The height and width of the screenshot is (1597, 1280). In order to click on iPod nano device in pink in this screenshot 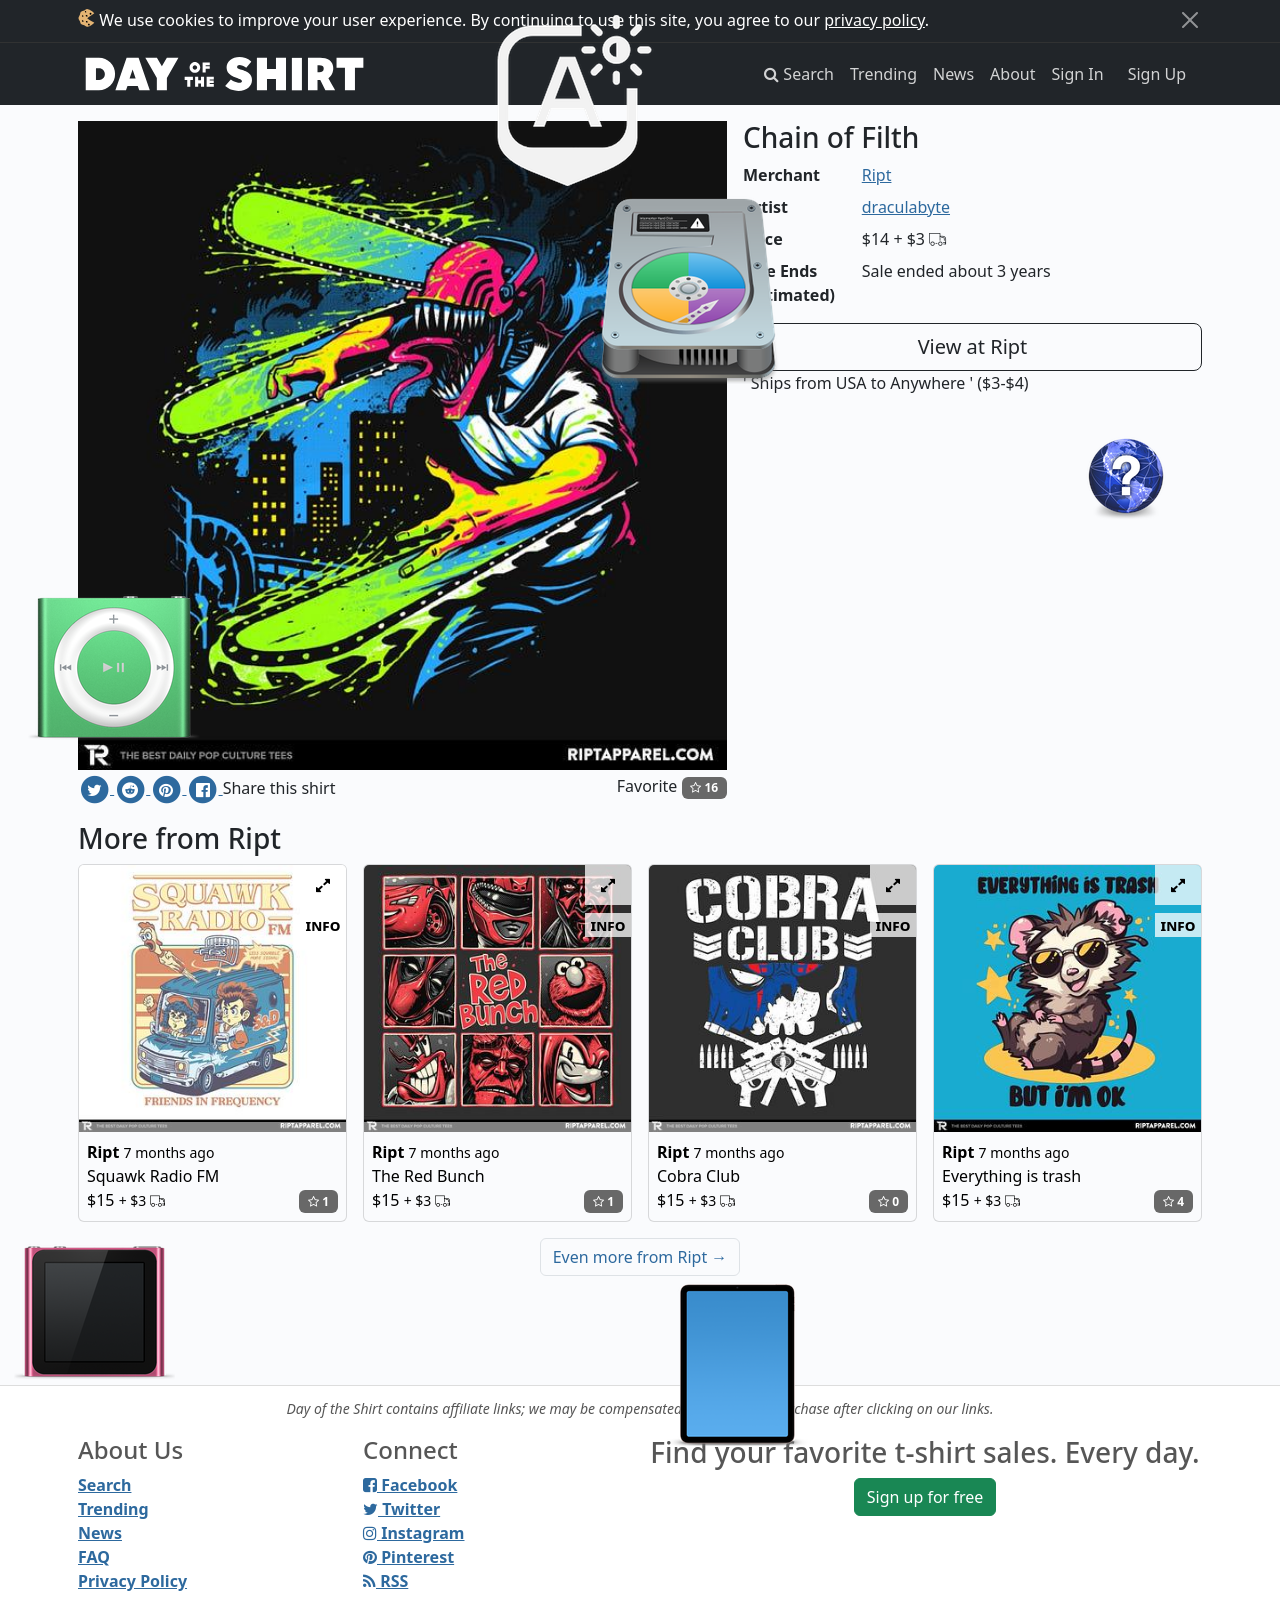, I will do `click(94, 1311)`.